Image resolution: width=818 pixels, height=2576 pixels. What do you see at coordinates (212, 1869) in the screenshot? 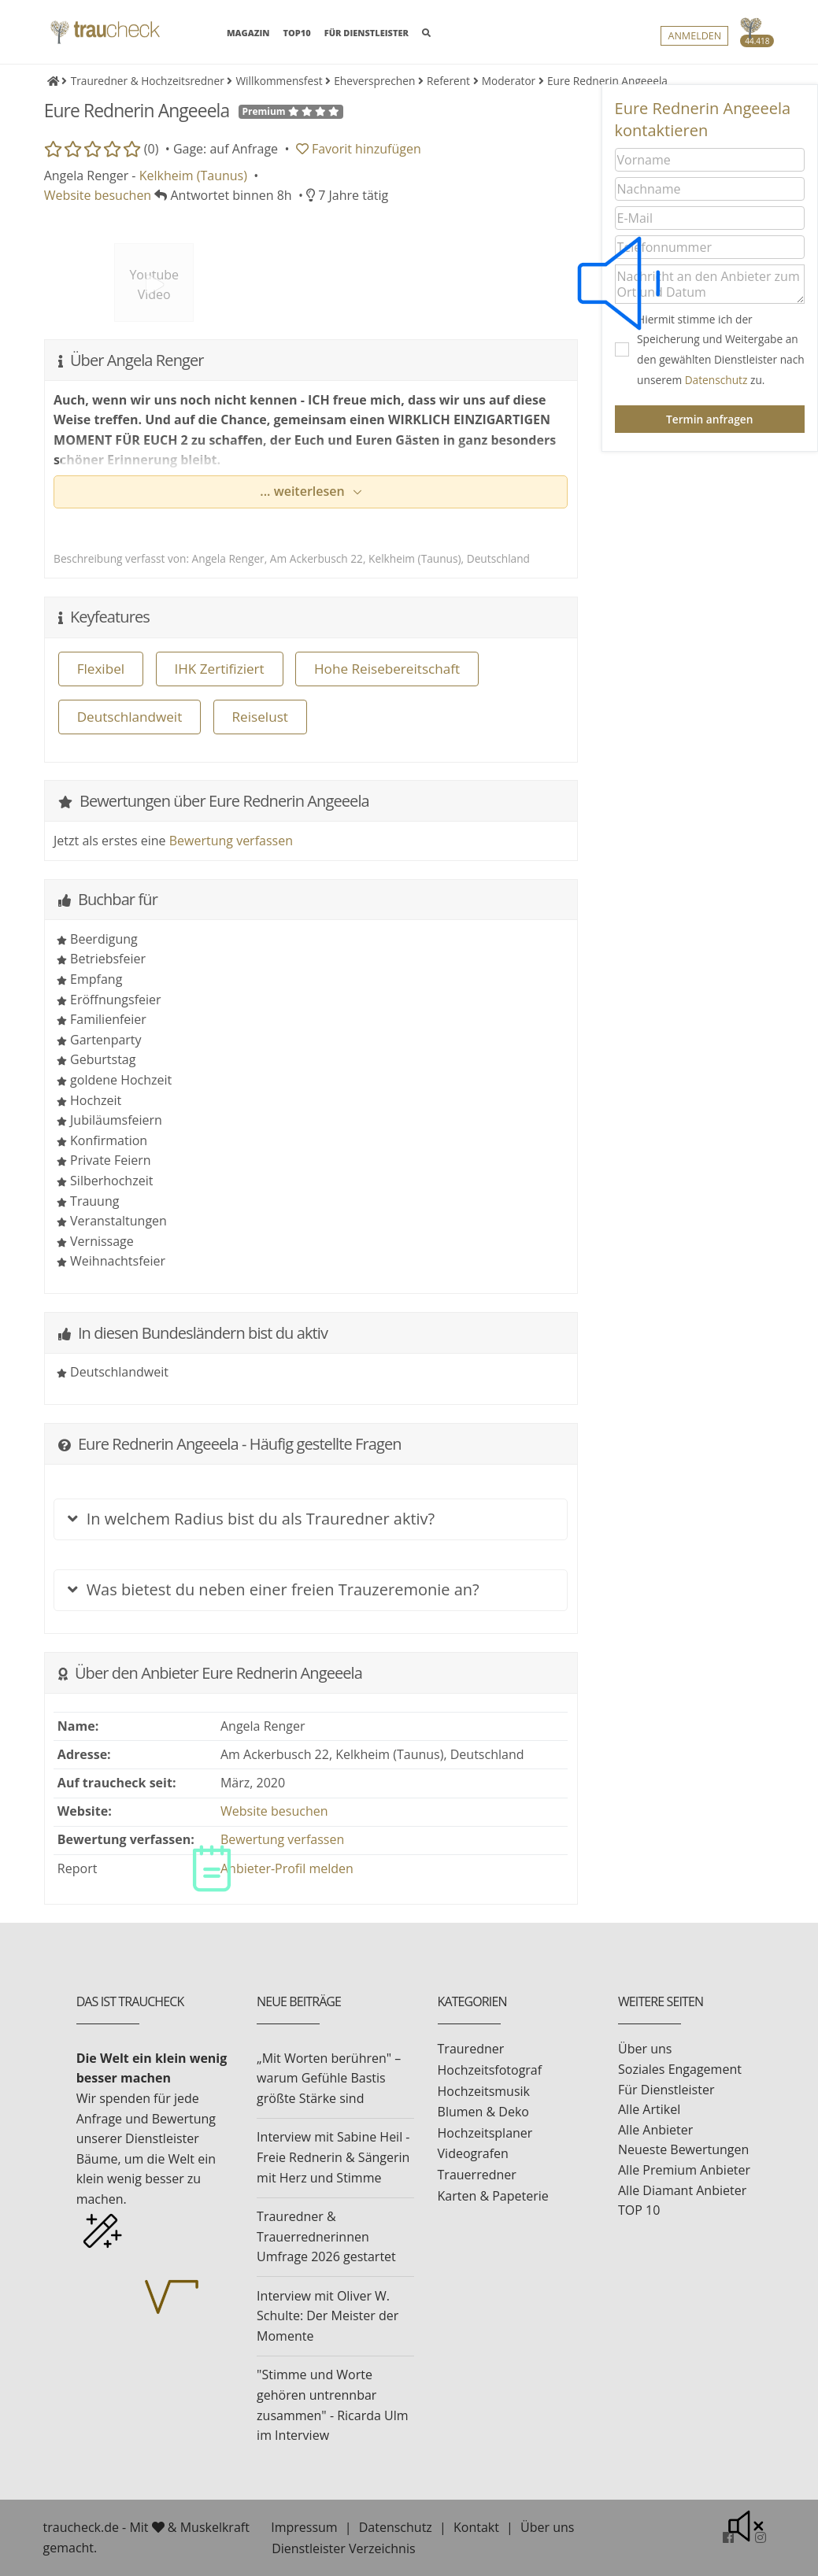
I see `open notepad or notes app` at bounding box center [212, 1869].